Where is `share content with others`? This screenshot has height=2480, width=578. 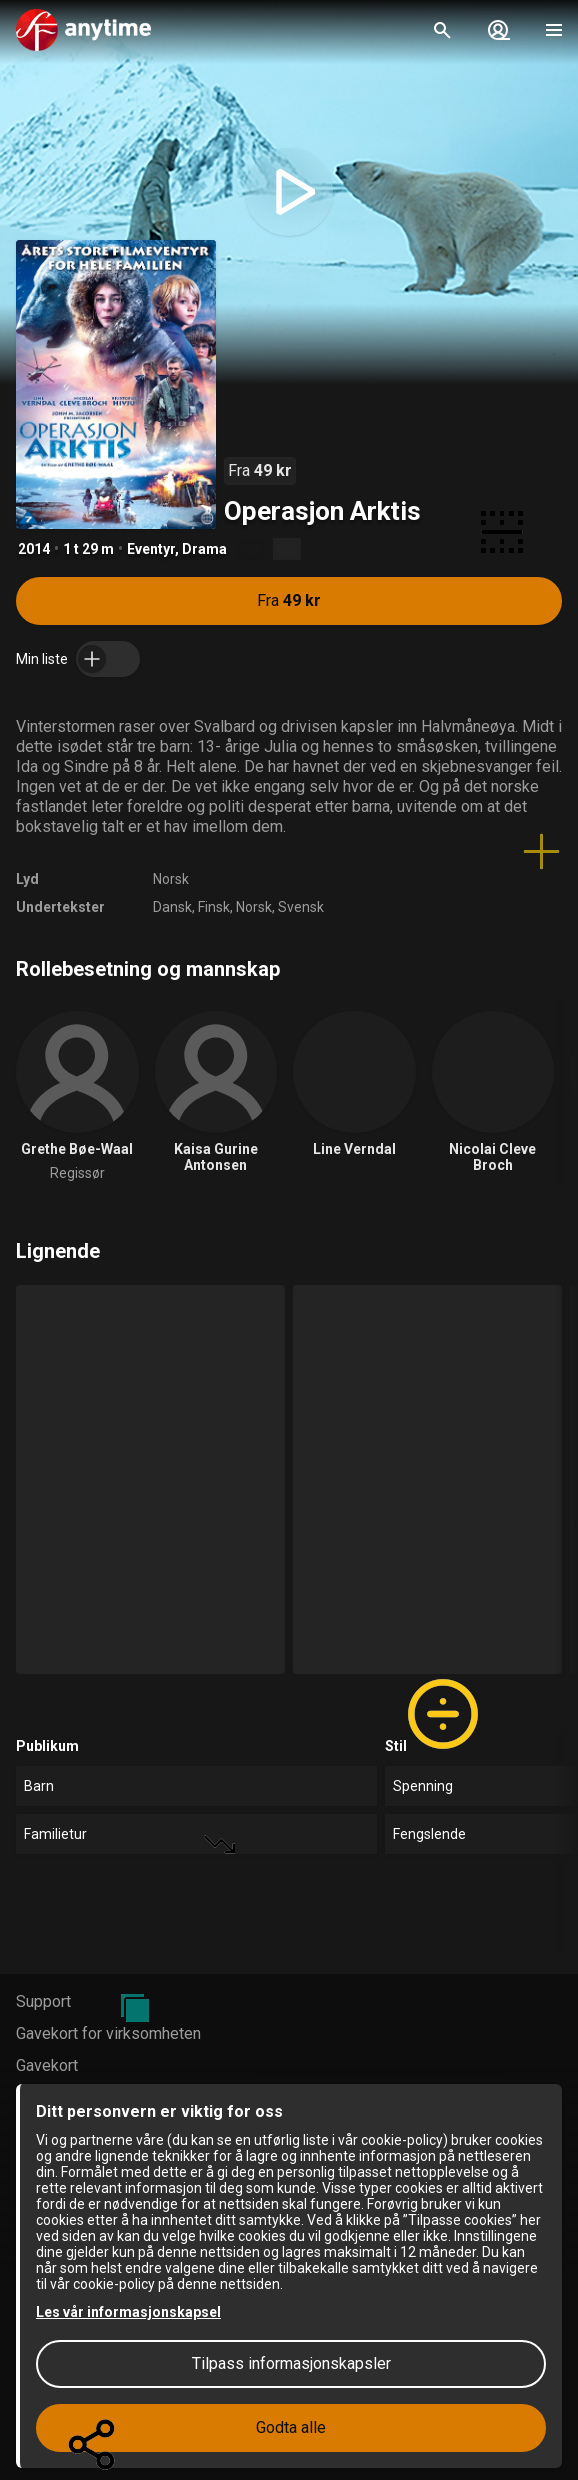
share content with others is located at coordinates (91, 2444).